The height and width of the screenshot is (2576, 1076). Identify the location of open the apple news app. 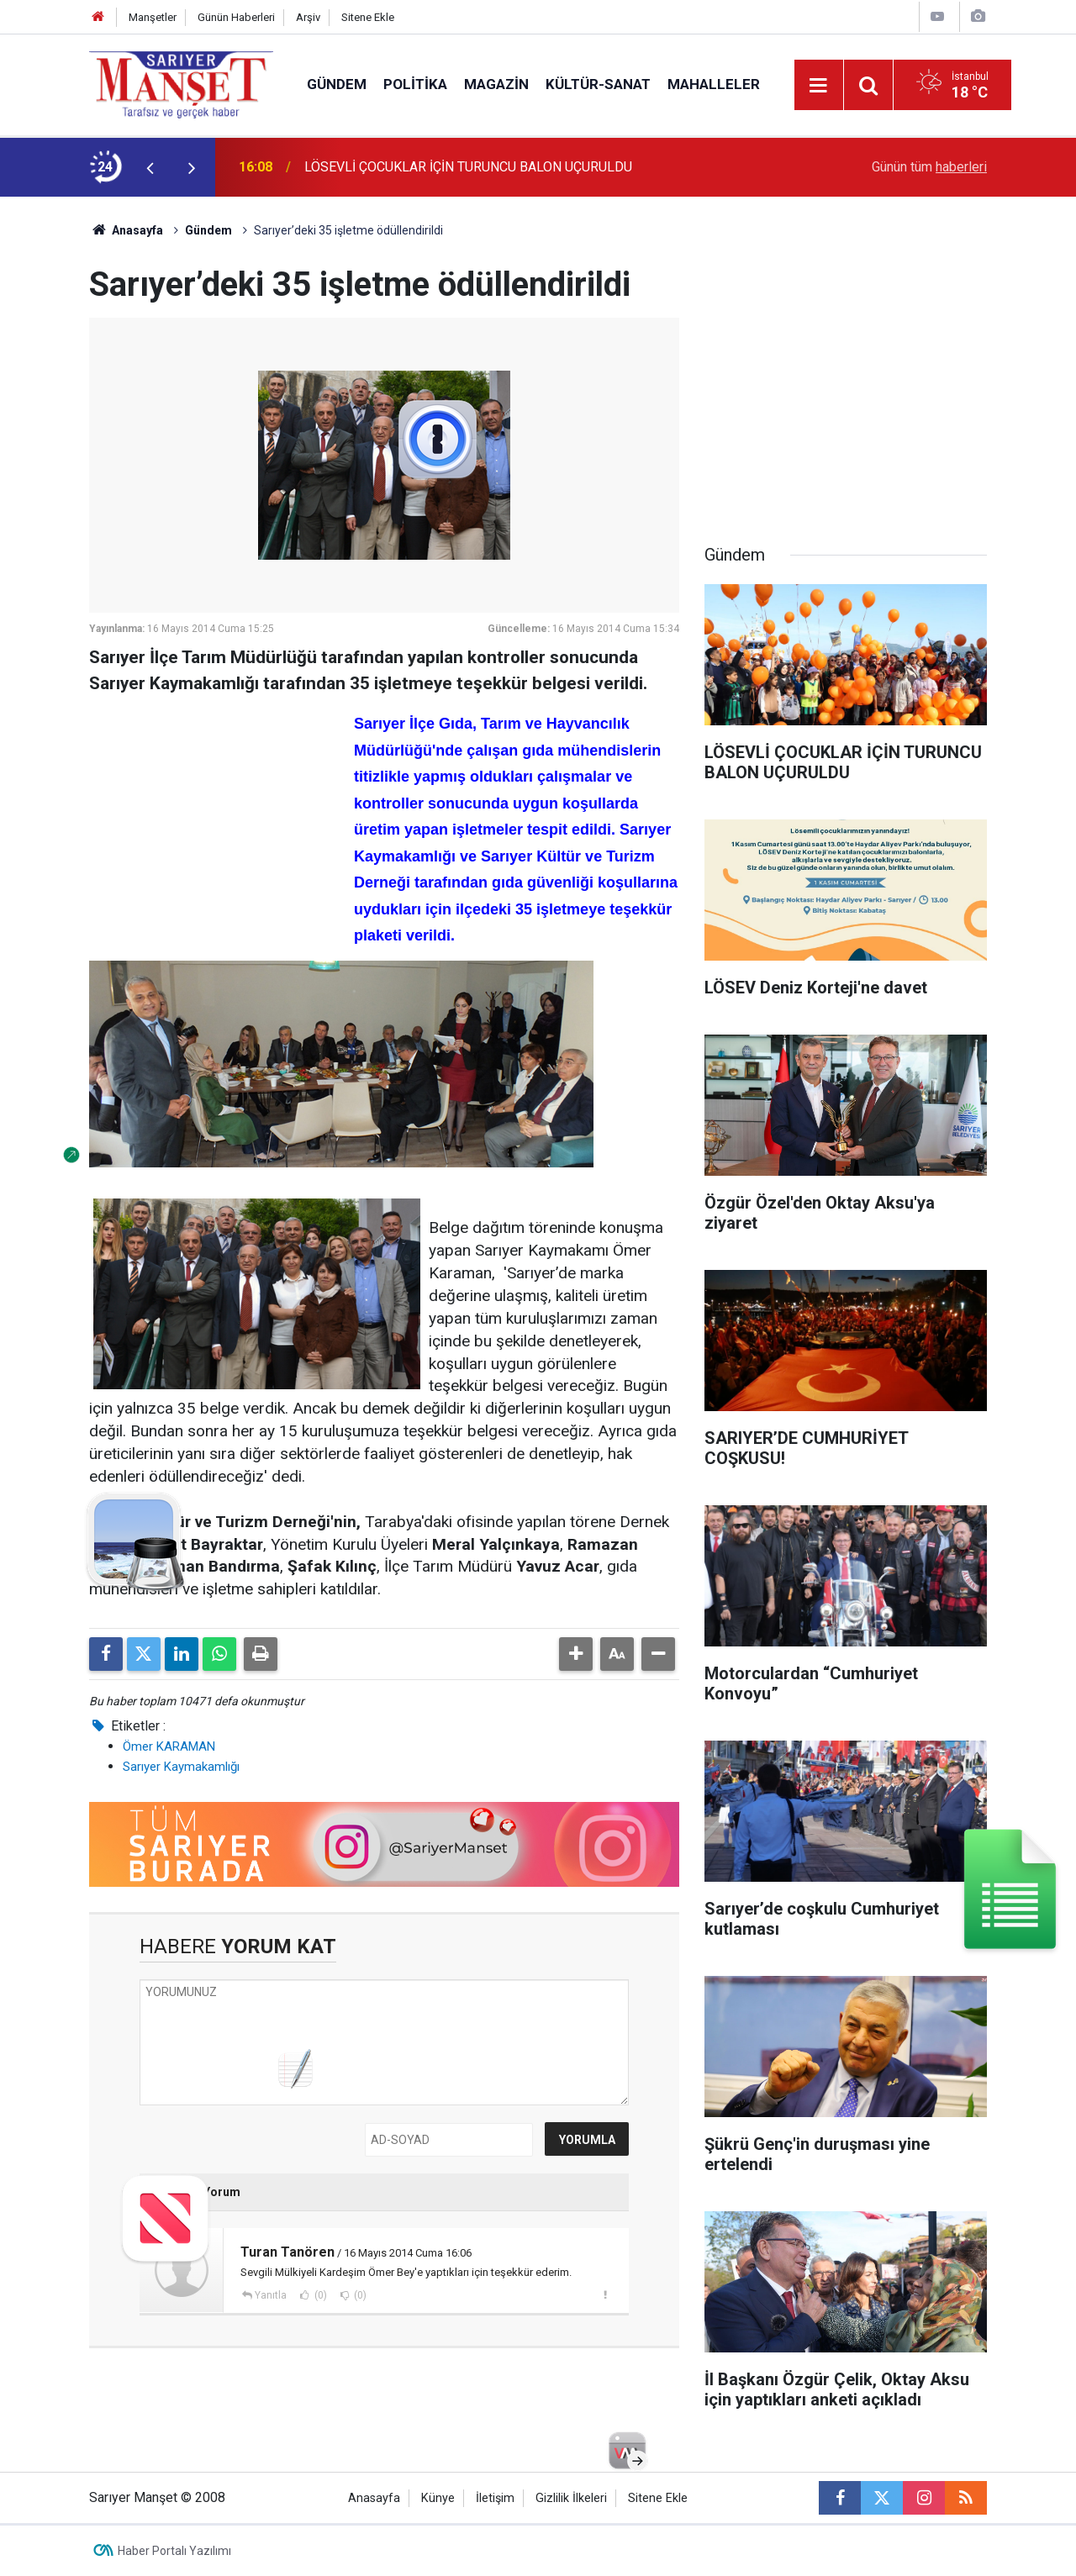
(165, 2218).